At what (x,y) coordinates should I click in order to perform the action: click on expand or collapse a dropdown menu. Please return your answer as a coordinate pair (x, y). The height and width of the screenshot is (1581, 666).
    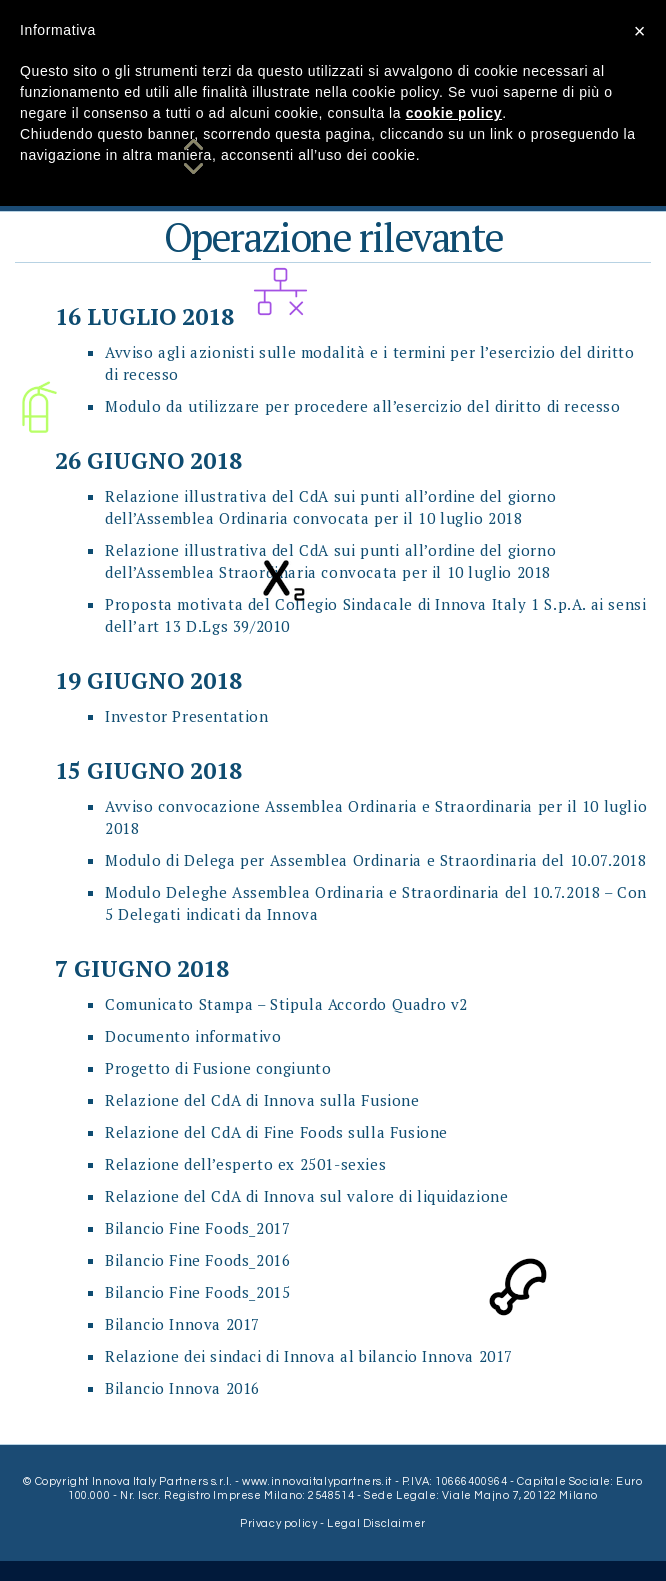
    Looking at the image, I should click on (193, 156).